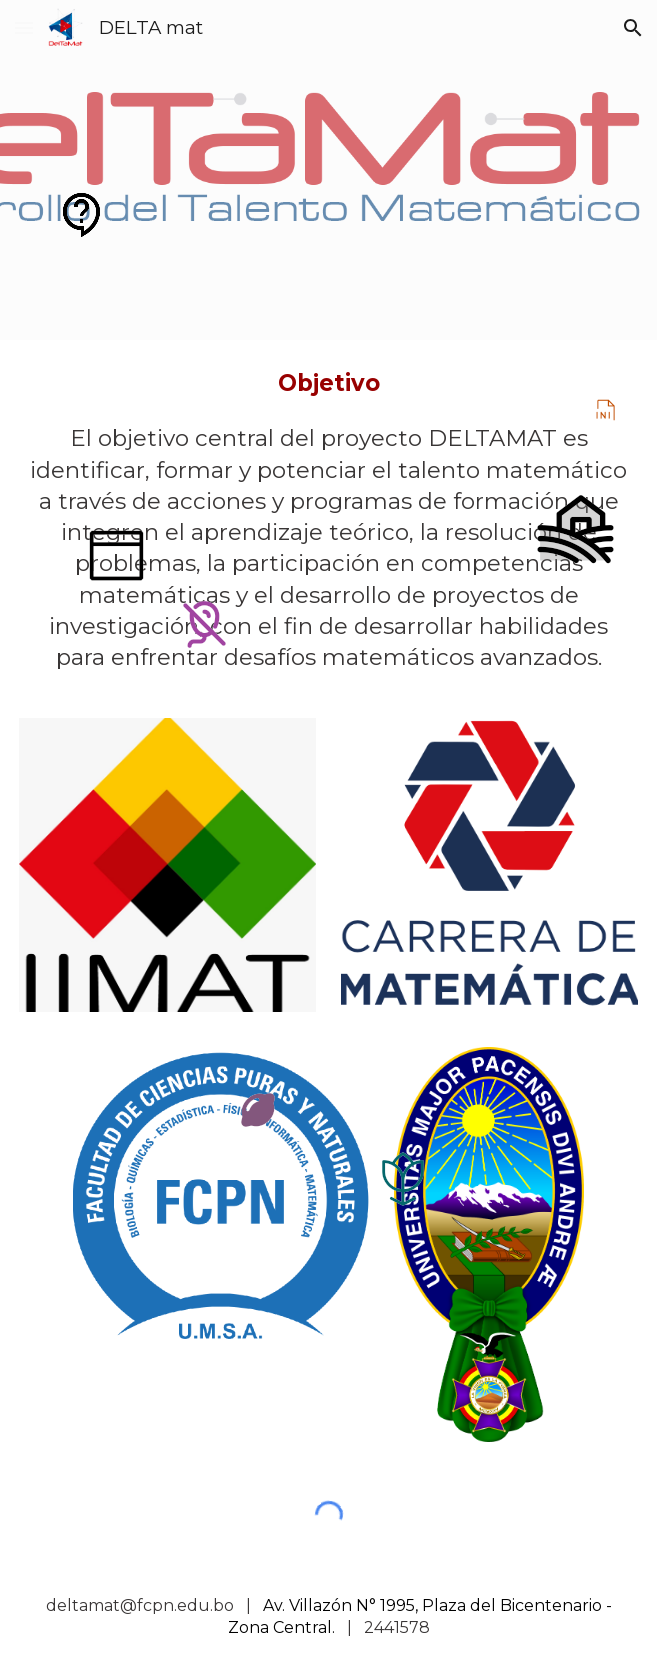  I want to click on open in browser window, so click(116, 557).